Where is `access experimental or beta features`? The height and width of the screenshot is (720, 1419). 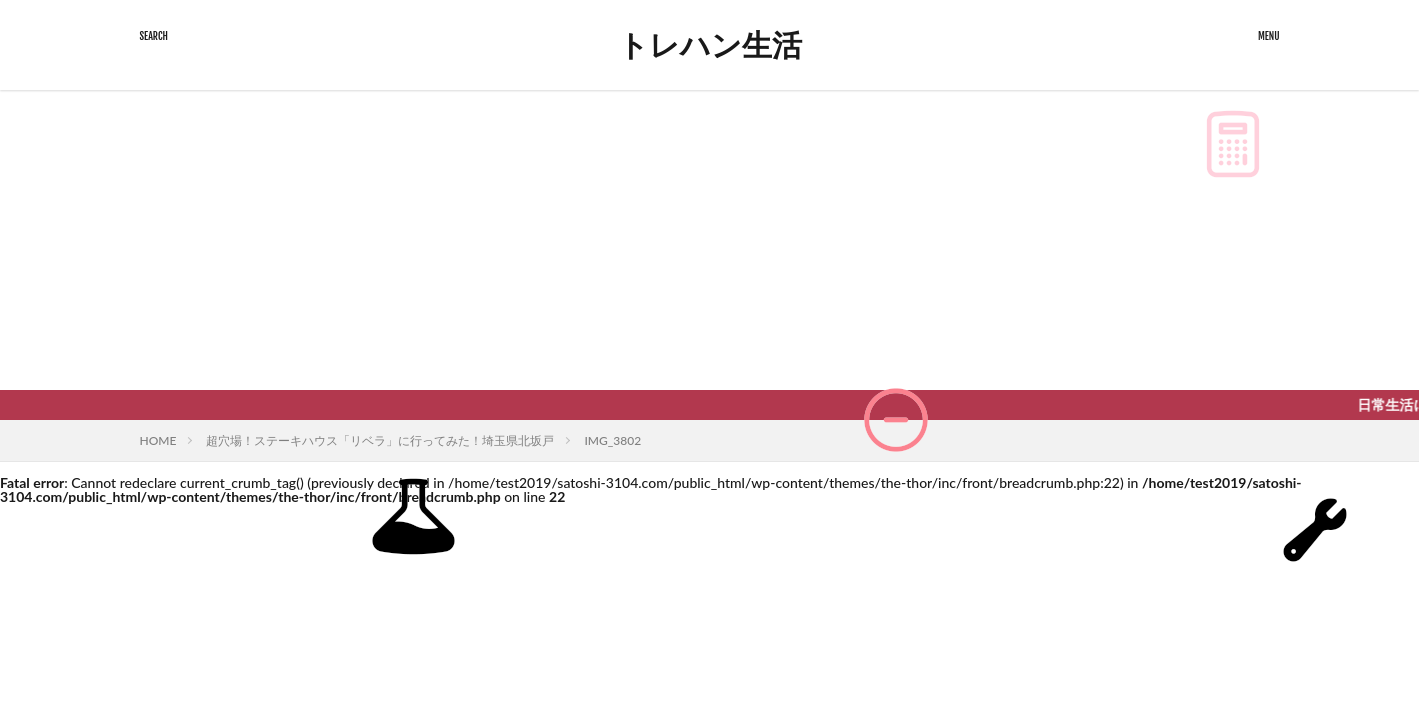
access experimental or beta features is located at coordinates (413, 516).